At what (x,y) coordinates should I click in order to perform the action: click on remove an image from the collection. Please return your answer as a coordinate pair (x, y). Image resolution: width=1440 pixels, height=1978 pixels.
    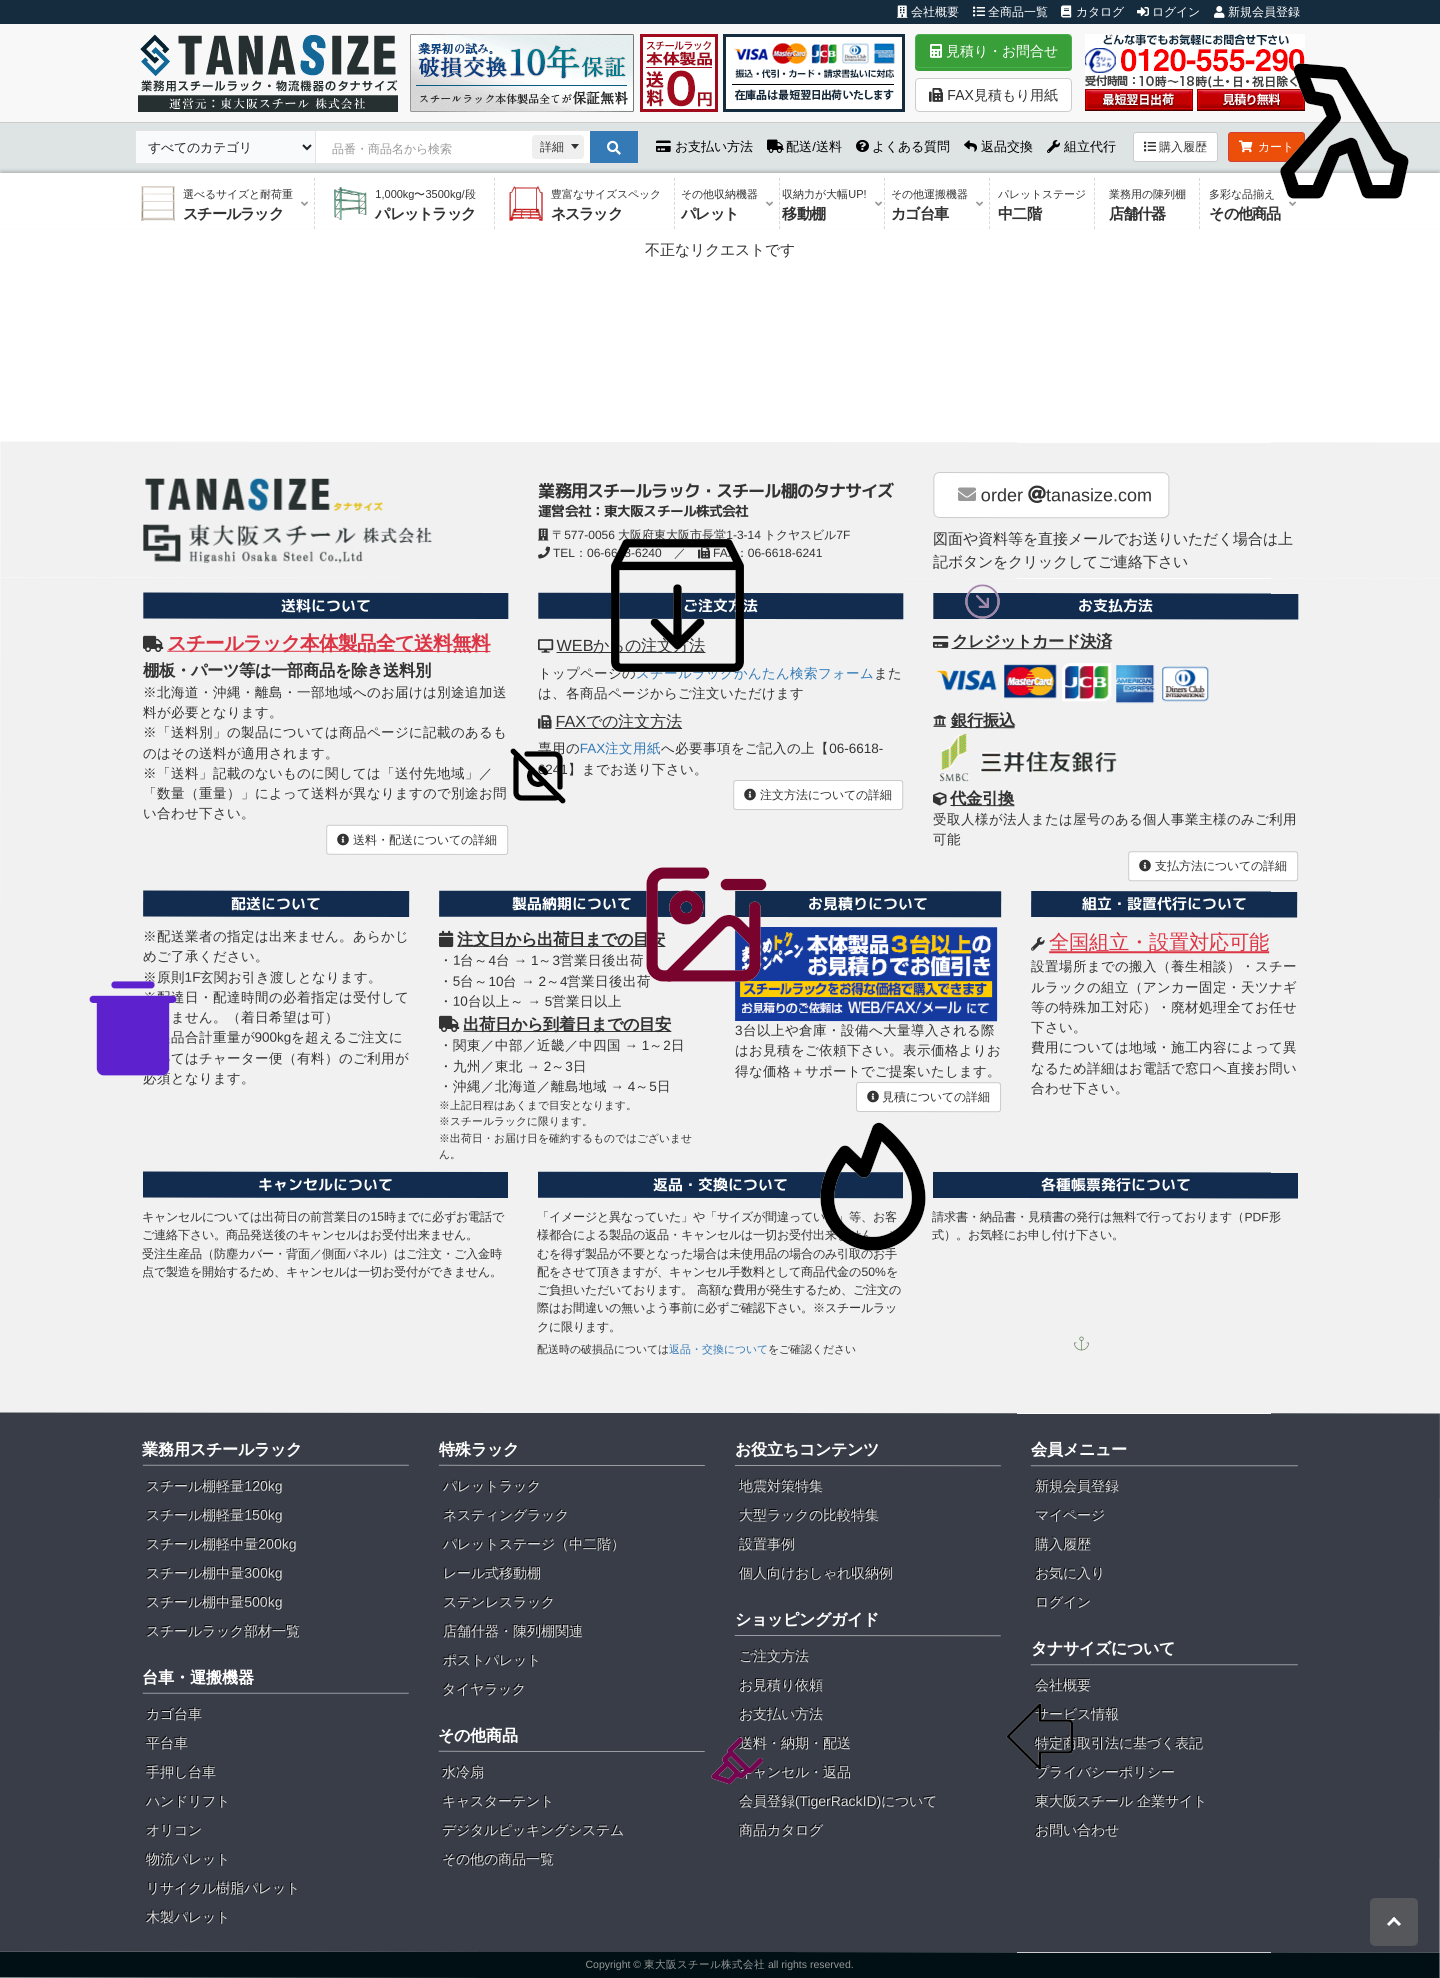
    Looking at the image, I should click on (703, 924).